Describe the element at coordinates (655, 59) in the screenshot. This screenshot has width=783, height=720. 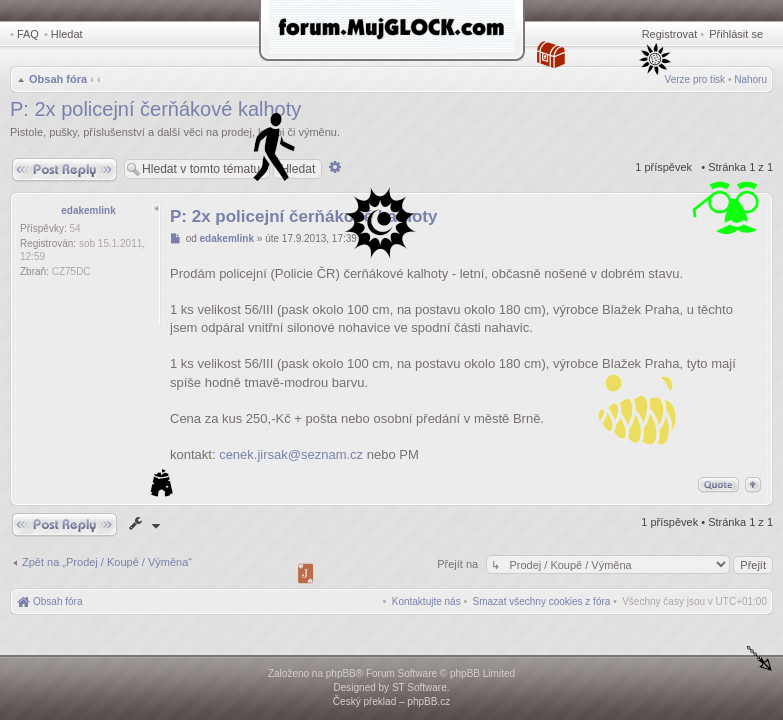
I see `indicates a garden or farming feature in a game` at that location.